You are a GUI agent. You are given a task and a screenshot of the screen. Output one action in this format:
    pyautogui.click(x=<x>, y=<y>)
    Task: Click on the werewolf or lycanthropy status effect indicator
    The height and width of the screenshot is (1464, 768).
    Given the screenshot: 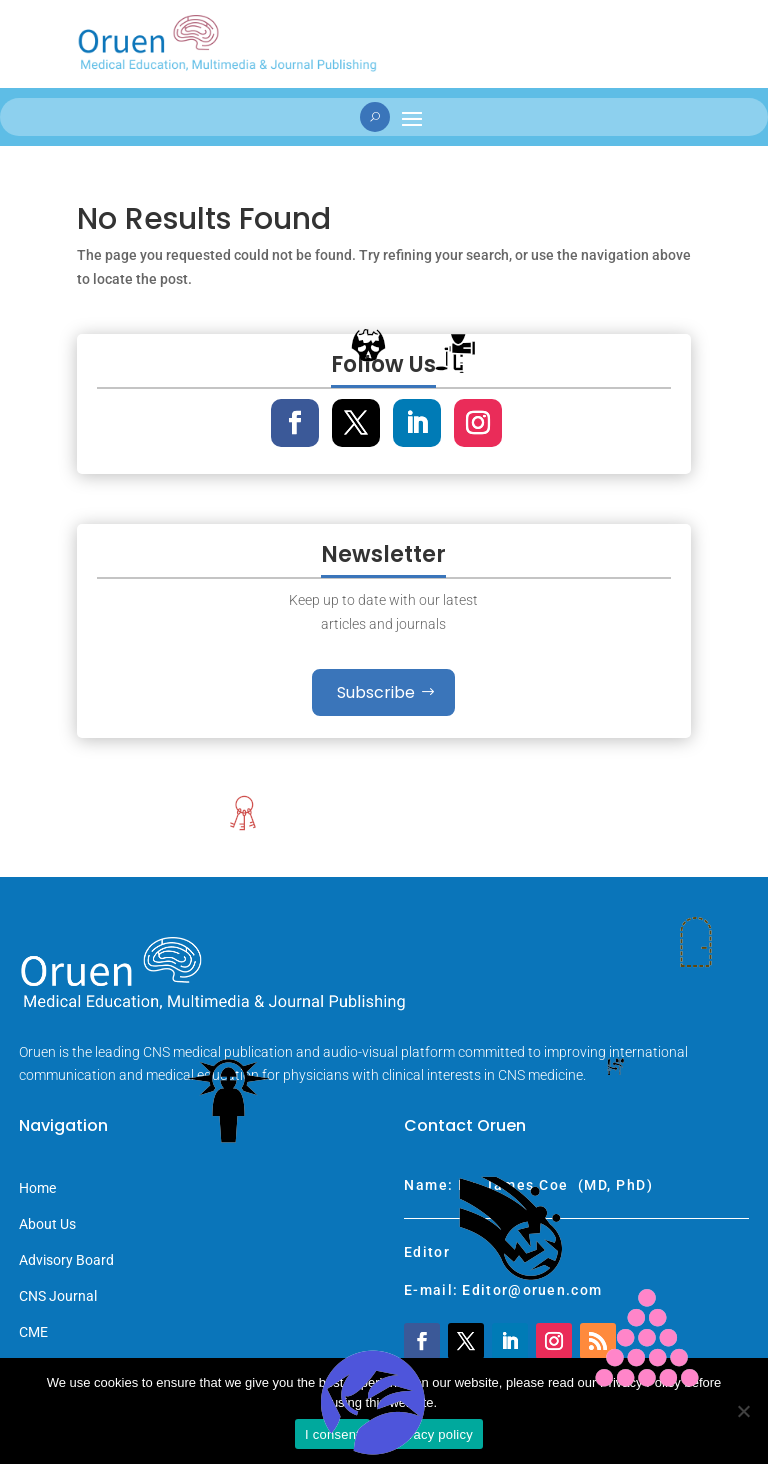 What is the action you would take?
    pyautogui.click(x=372, y=1401)
    